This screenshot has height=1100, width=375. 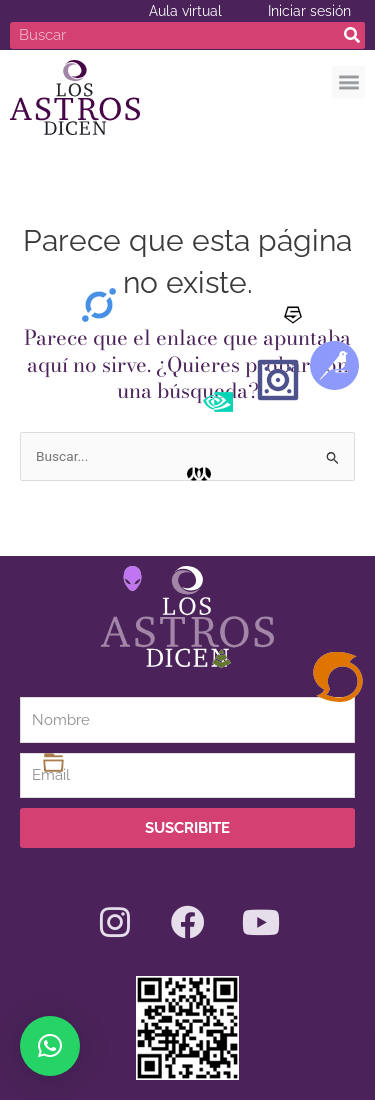 I want to click on sifive company logo, so click(x=293, y=315).